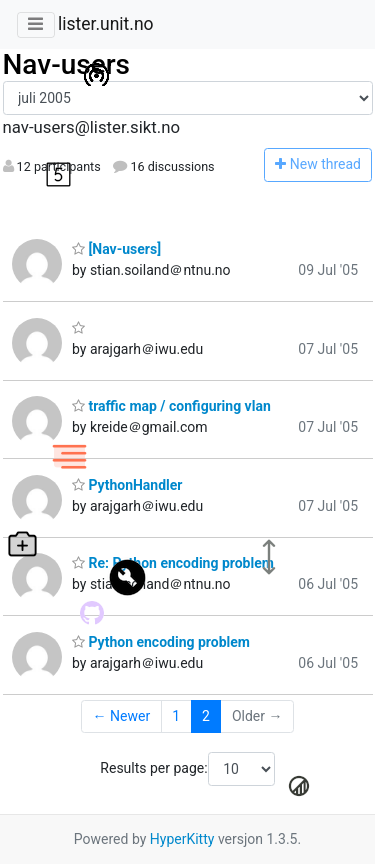 Image resolution: width=375 pixels, height=864 pixels. What do you see at coordinates (269, 557) in the screenshot?
I see `adjust vertical size or height` at bounding box center [269, 557].